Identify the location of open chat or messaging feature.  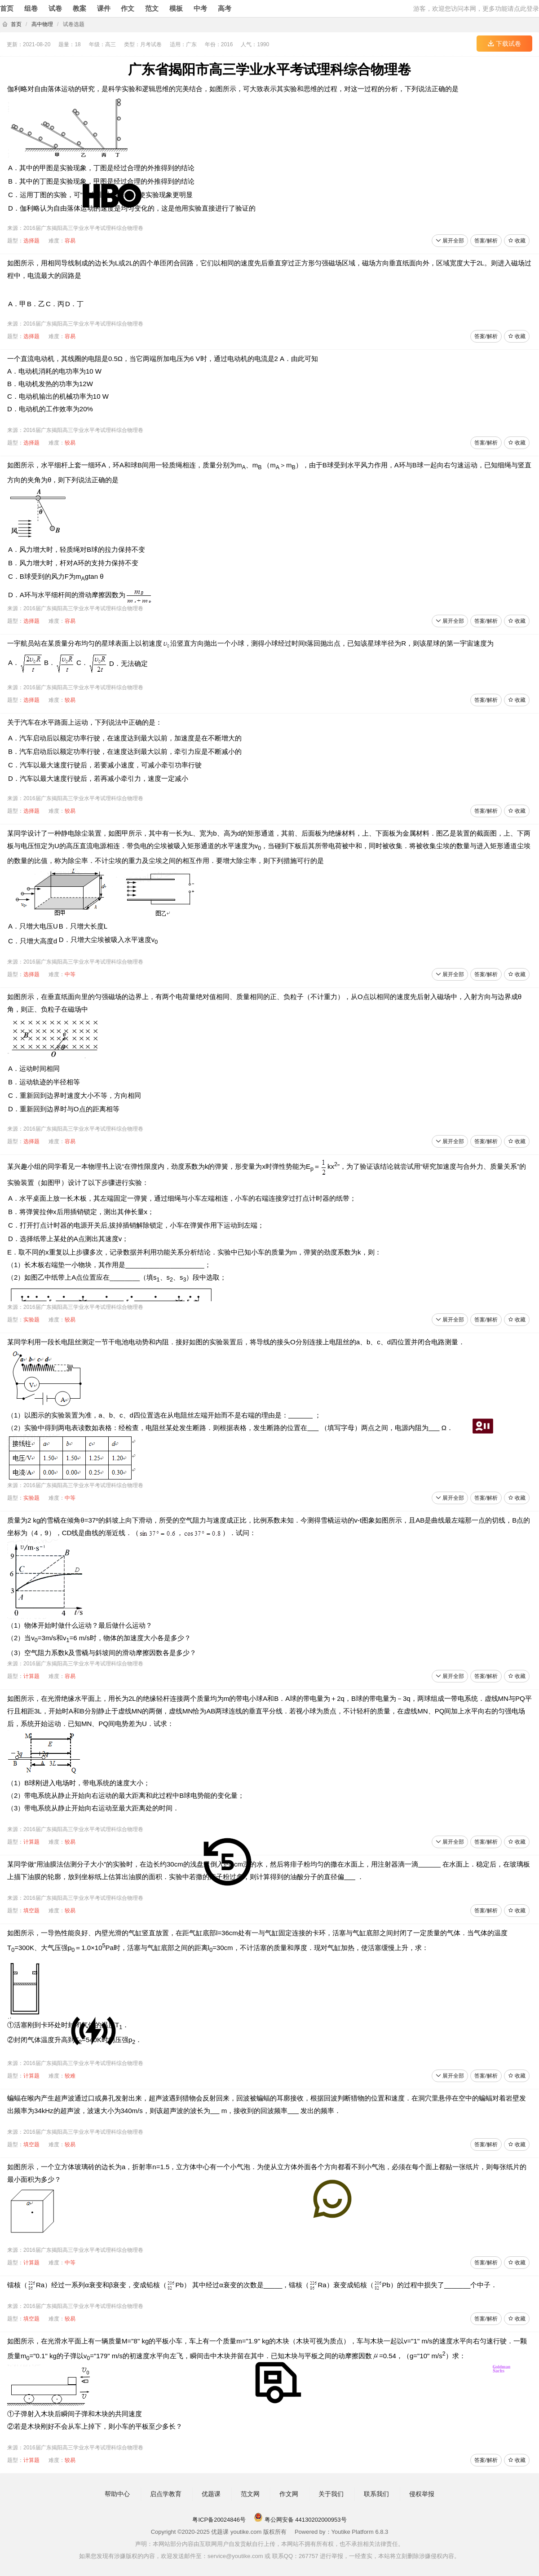
(332, 2199).